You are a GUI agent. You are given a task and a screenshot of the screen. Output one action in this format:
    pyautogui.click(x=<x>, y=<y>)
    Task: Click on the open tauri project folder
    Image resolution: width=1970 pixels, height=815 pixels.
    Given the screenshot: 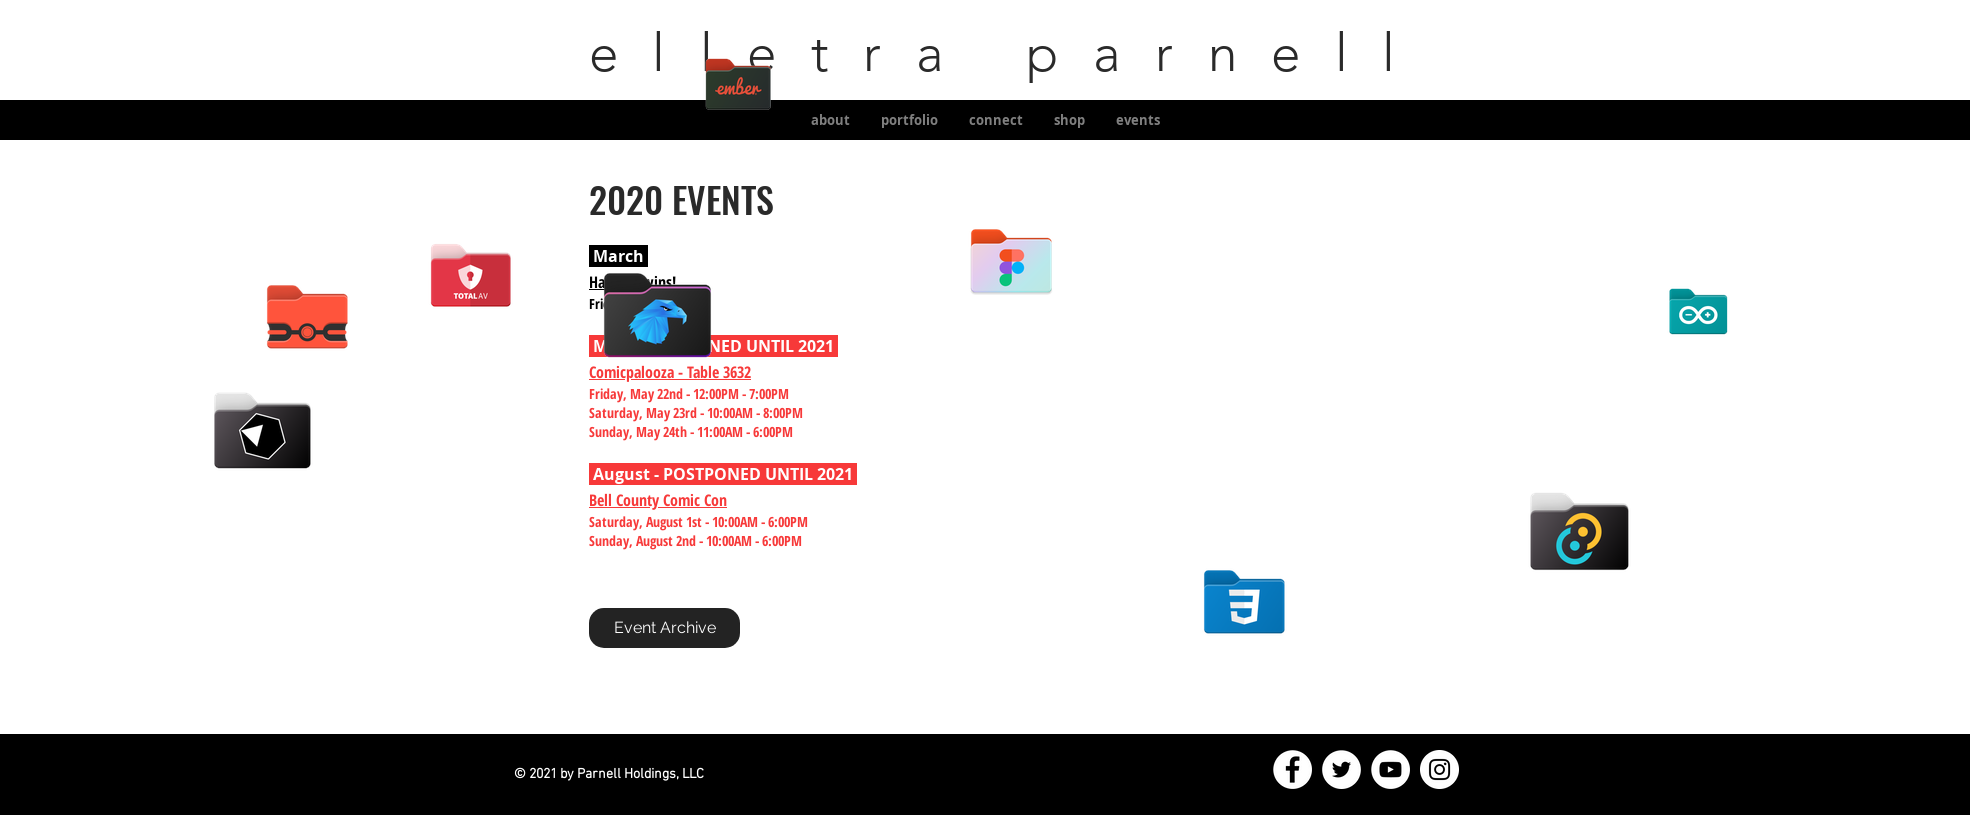 What is the action you would take?
    pyautogui.click(x=1579, y=534)
    